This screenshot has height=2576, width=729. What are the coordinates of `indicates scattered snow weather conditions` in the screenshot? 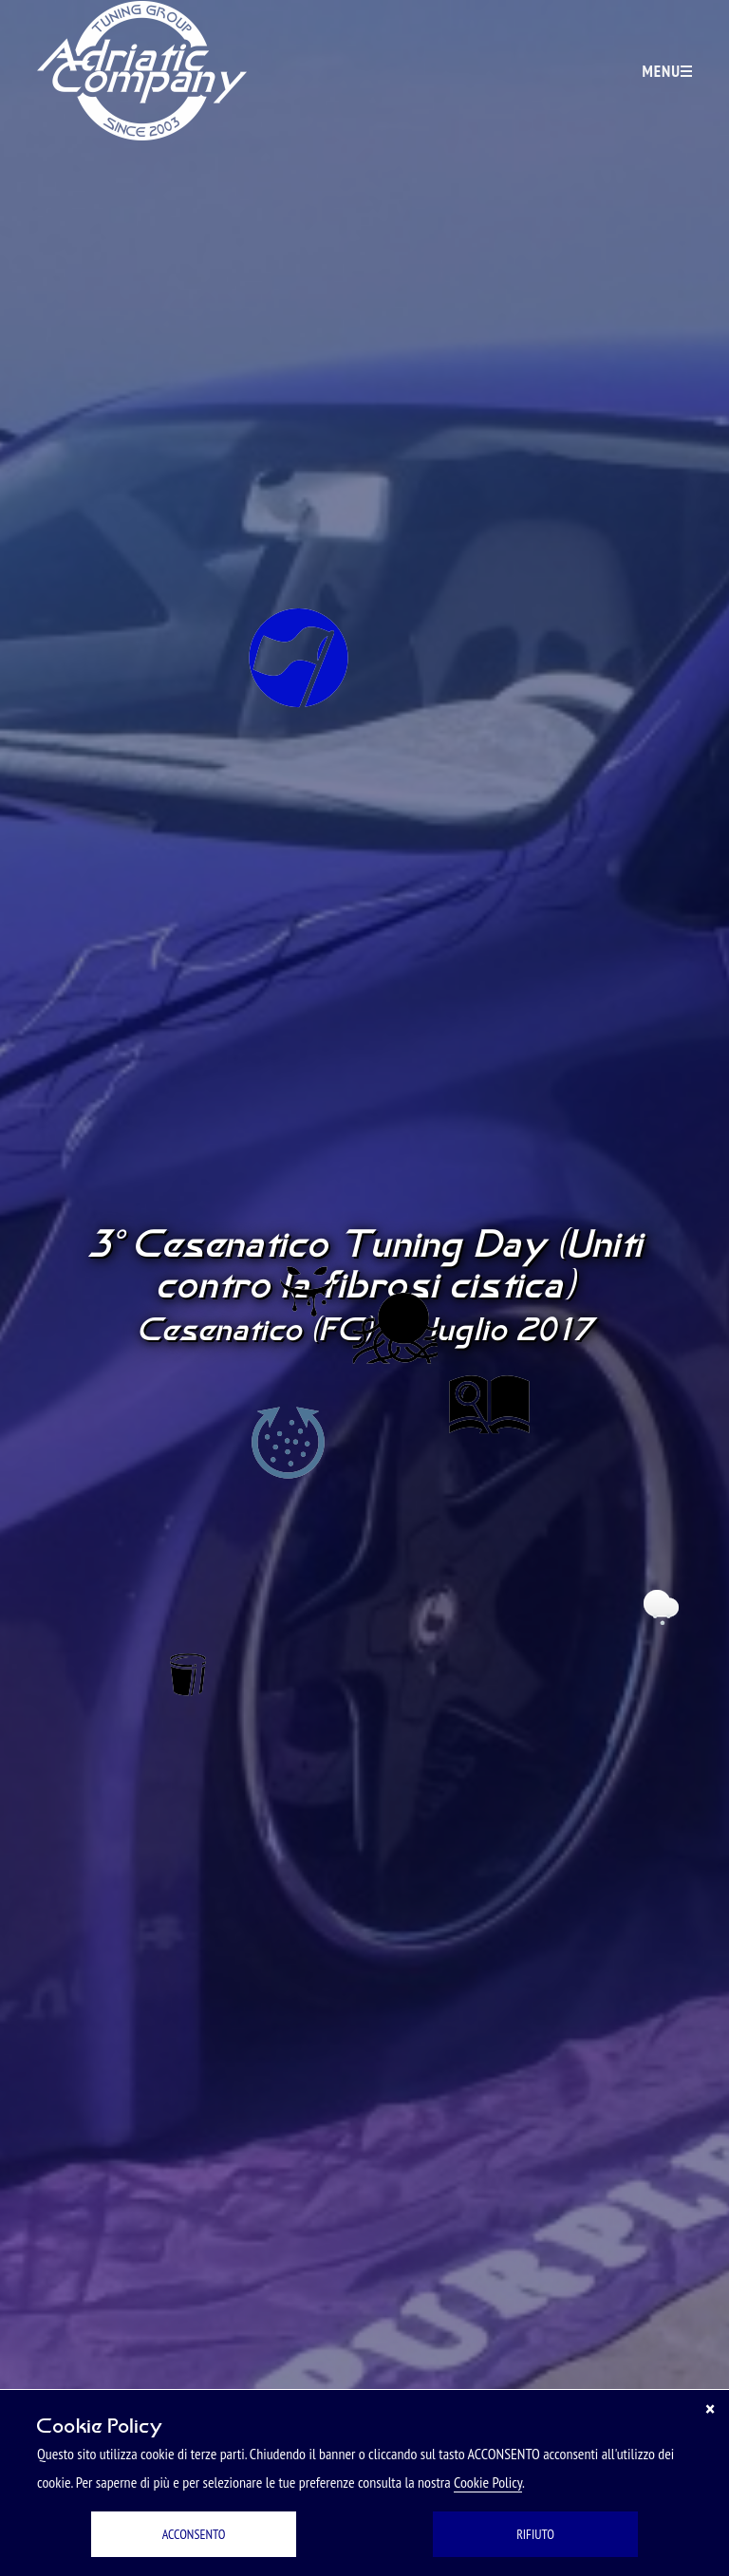 It's located at (661, 1607).